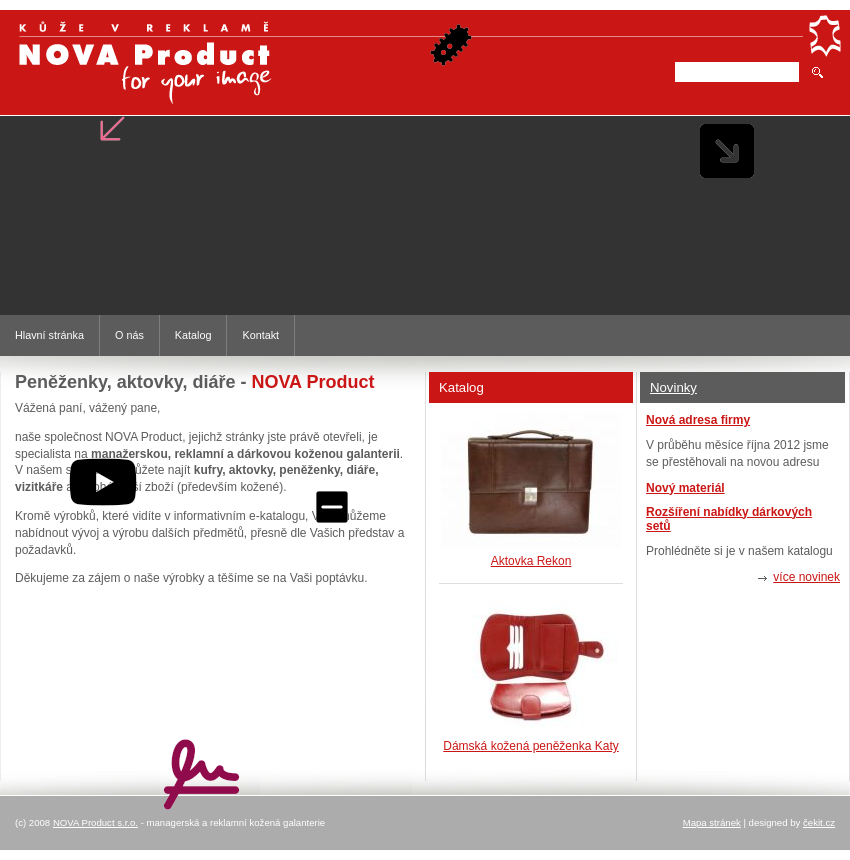  Describe the element at coordinates (201, 774) in the screenshot. I see `add your signature to a document` at that location.